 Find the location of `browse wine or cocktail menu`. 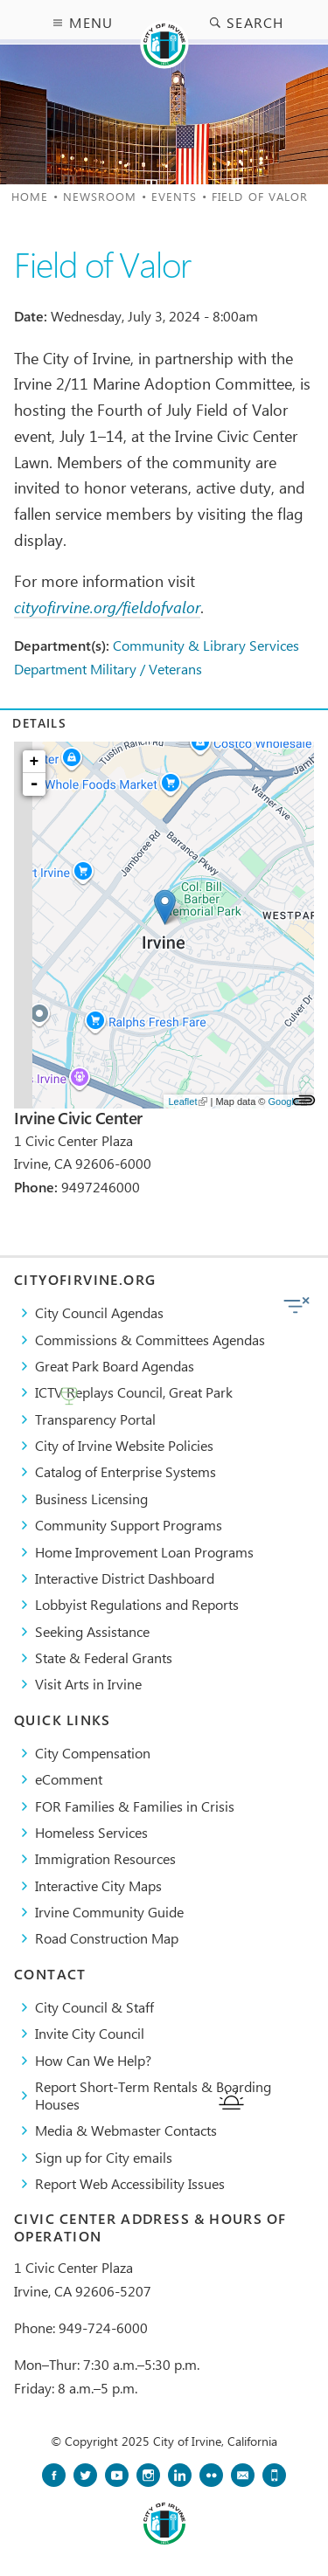

browse wine or cocktail menu is located at coordinates (69, 1396).